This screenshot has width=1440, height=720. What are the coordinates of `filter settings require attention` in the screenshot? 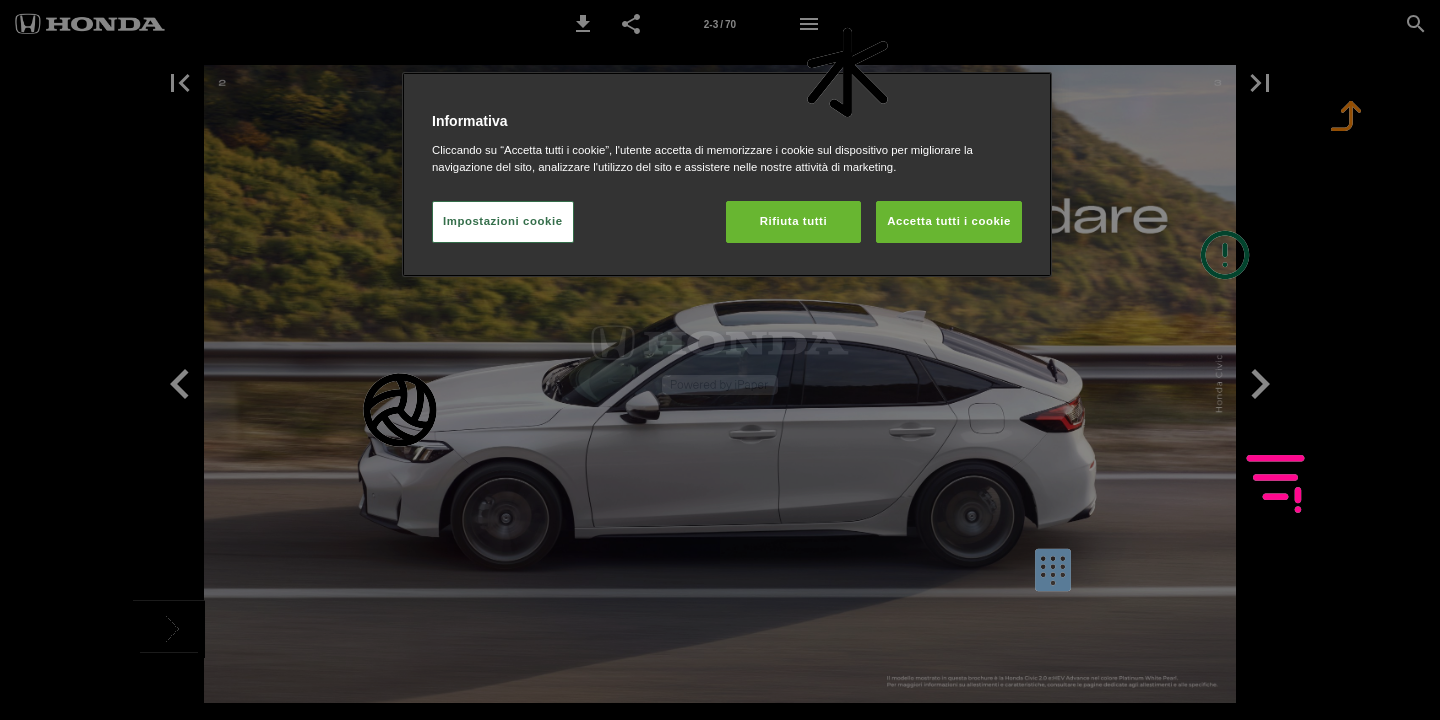 It's located at (1275, 477).